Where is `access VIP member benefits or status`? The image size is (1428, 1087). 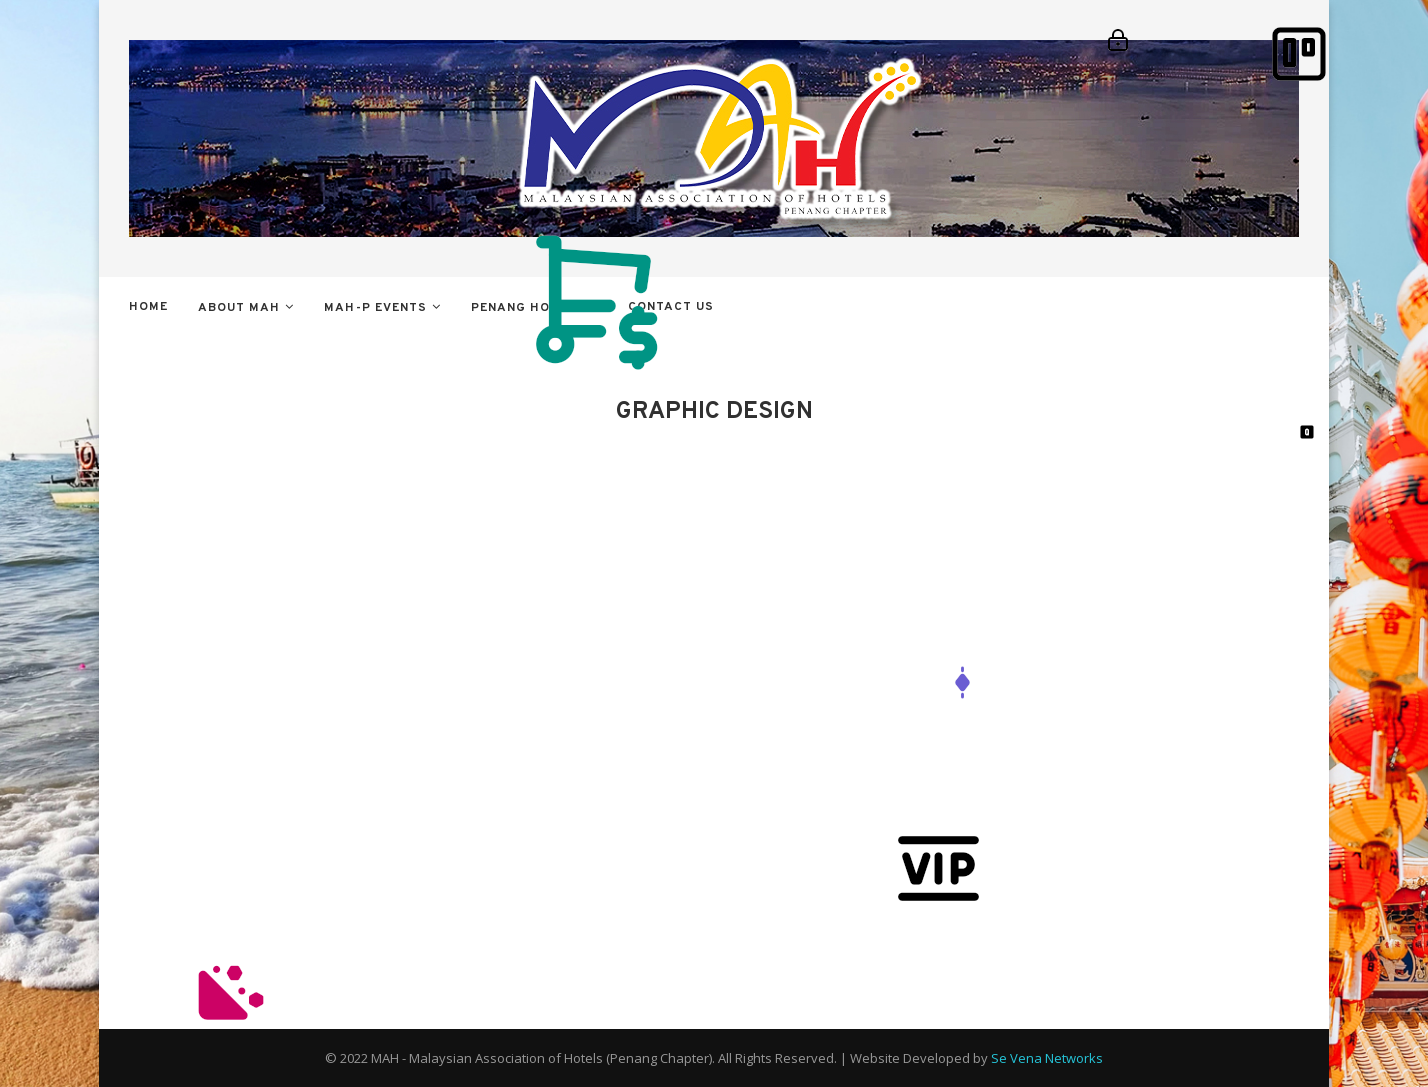
access VIP member benefits or status is located at coordinates (938, 868).